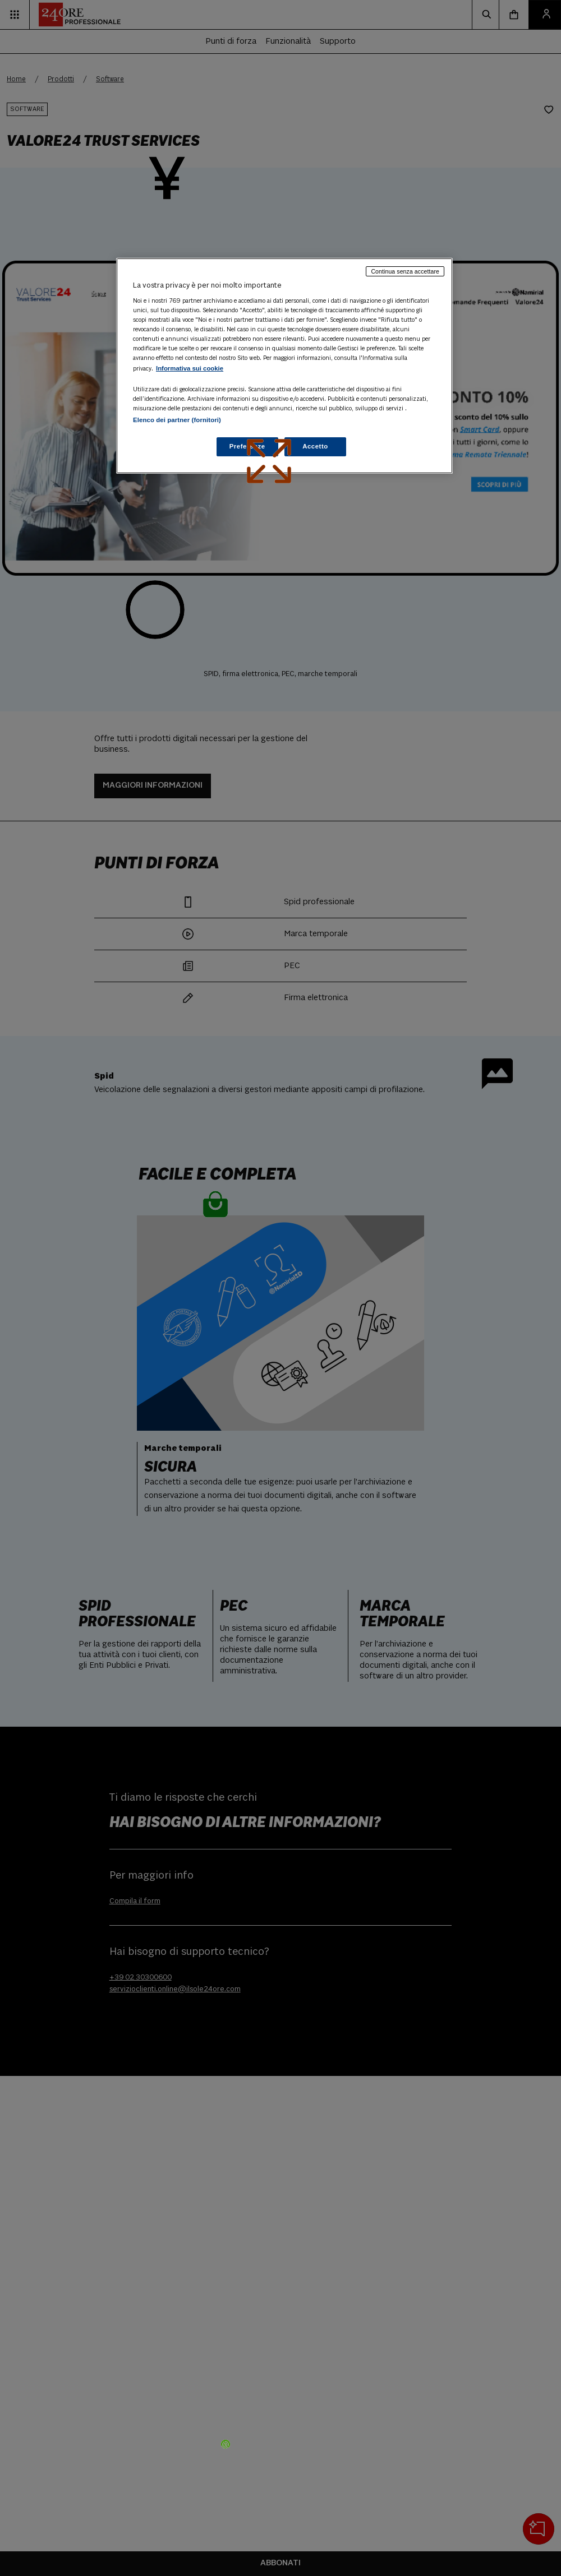 The width and height of the screenshot is (561, 2576). I want to click on new multimedia message received, so click(497, 1074).